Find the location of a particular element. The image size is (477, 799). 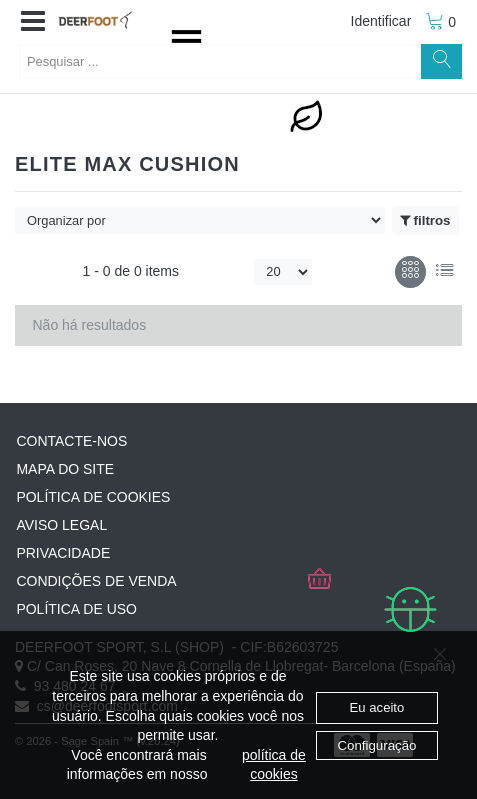

reorder or rearrange list items is located at coordinates (186, 36).